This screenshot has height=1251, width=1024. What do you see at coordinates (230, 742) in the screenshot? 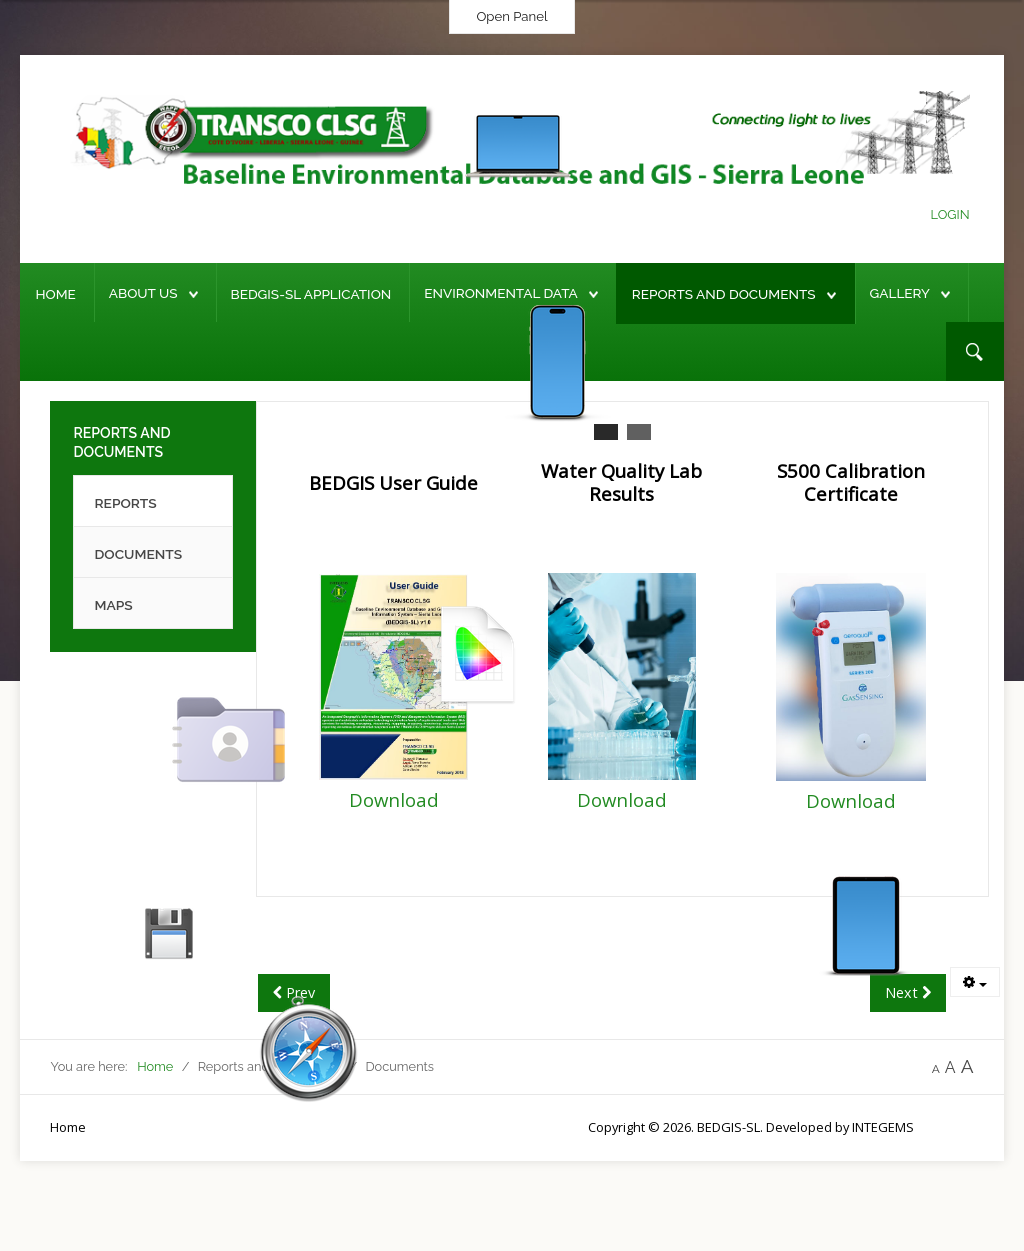
I see `open microsoft contacts folder` at bounding box center [230, 742].